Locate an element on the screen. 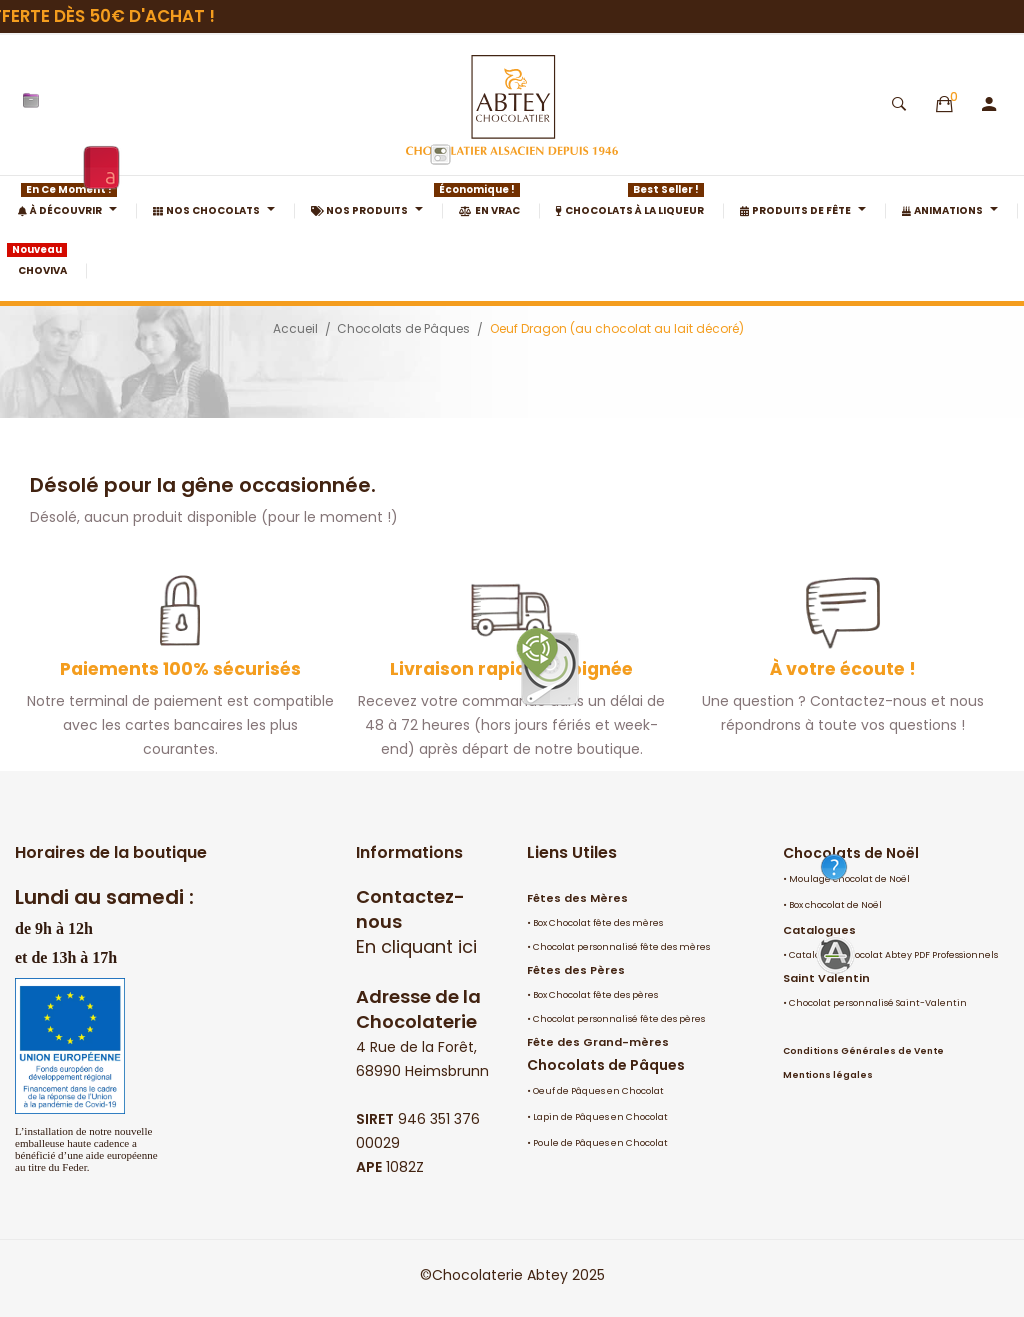 The width and height of the screenshot is (1024, 1317). open the dictionary app is located at coordinates (101, 167).